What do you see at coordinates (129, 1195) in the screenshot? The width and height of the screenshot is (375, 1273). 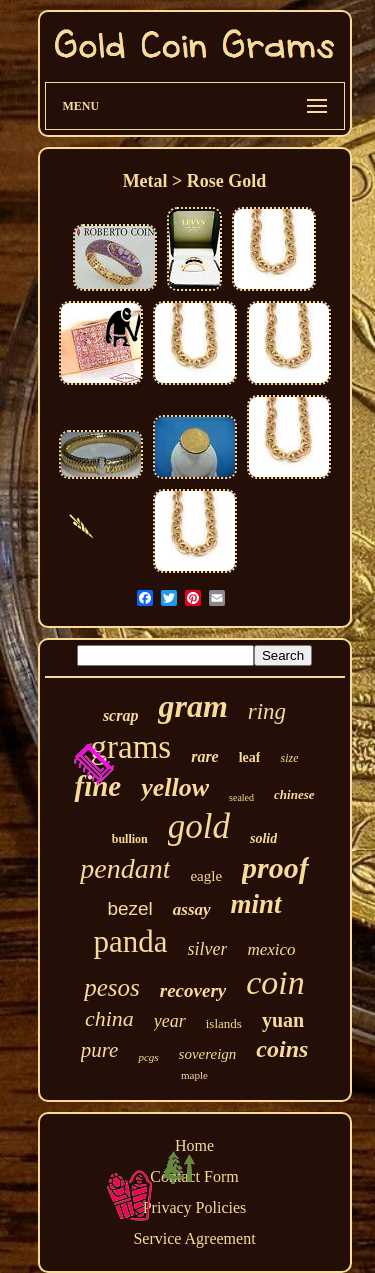 I see `view ancient Egyptian artifacts or exhibits` at bounding box center [129, 1195].